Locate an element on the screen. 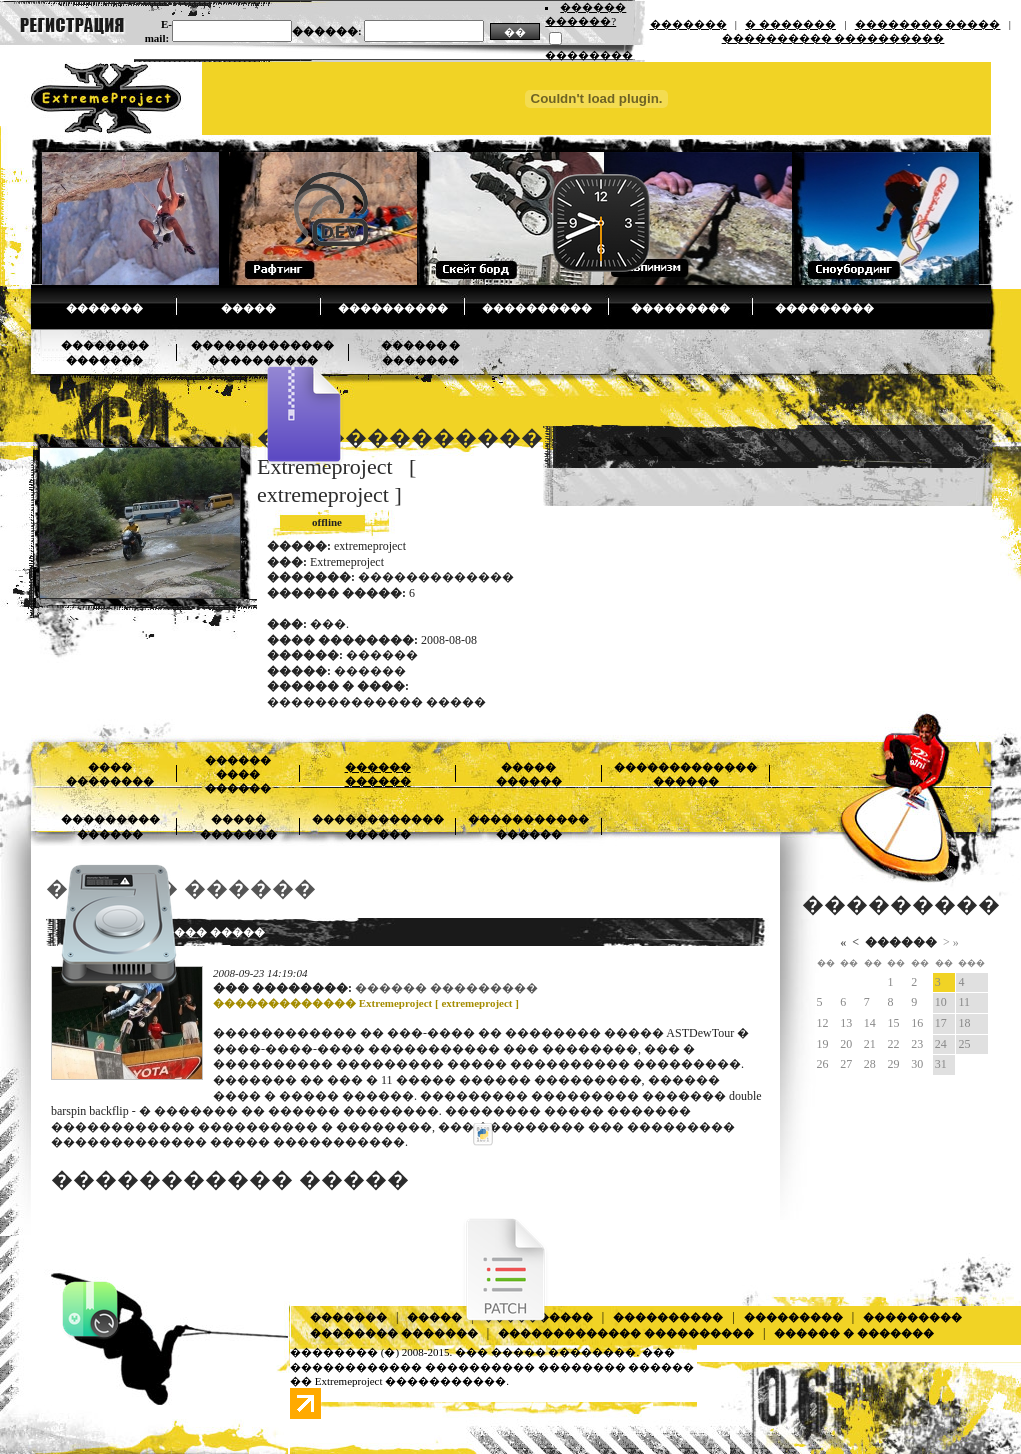  python bytecode file (.pyc) is located at coordinates (483, 1134).